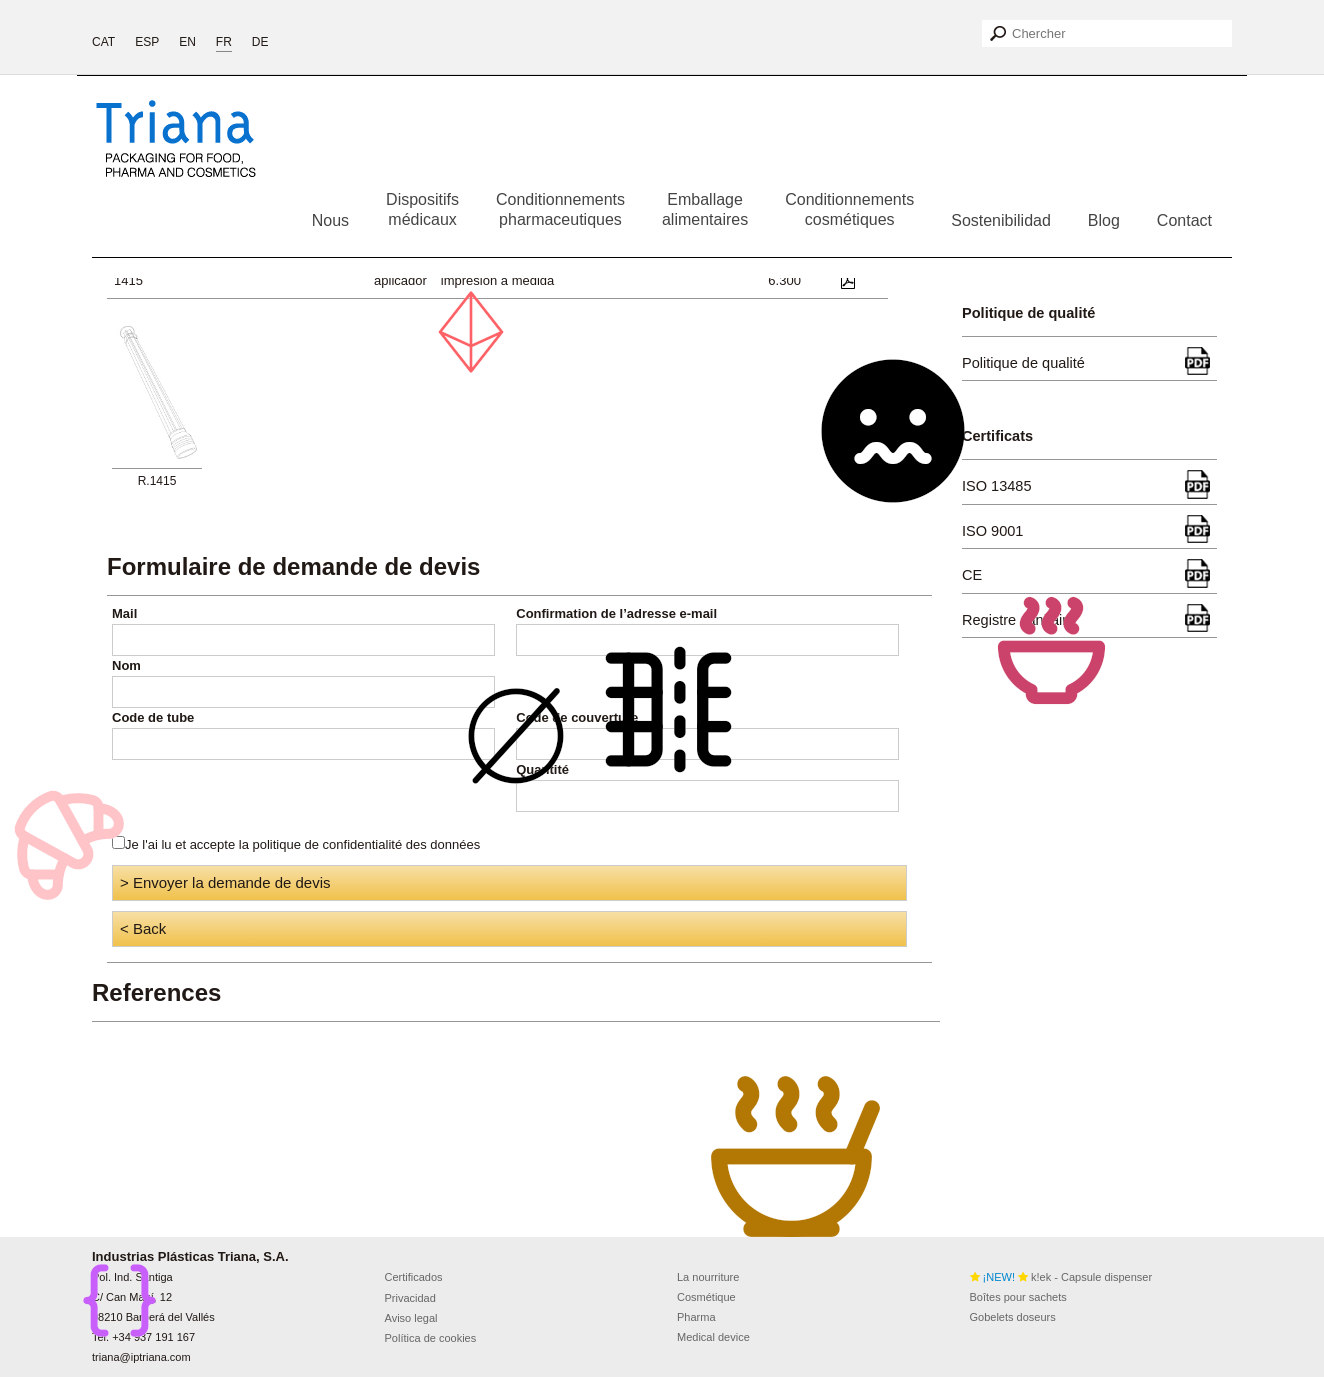 The image size is (1324, 1377). What do you see at coordinates (893, 431) in the screenshot?
I see `indicates a nervous or anxious status` at bounding box center [893, 431].